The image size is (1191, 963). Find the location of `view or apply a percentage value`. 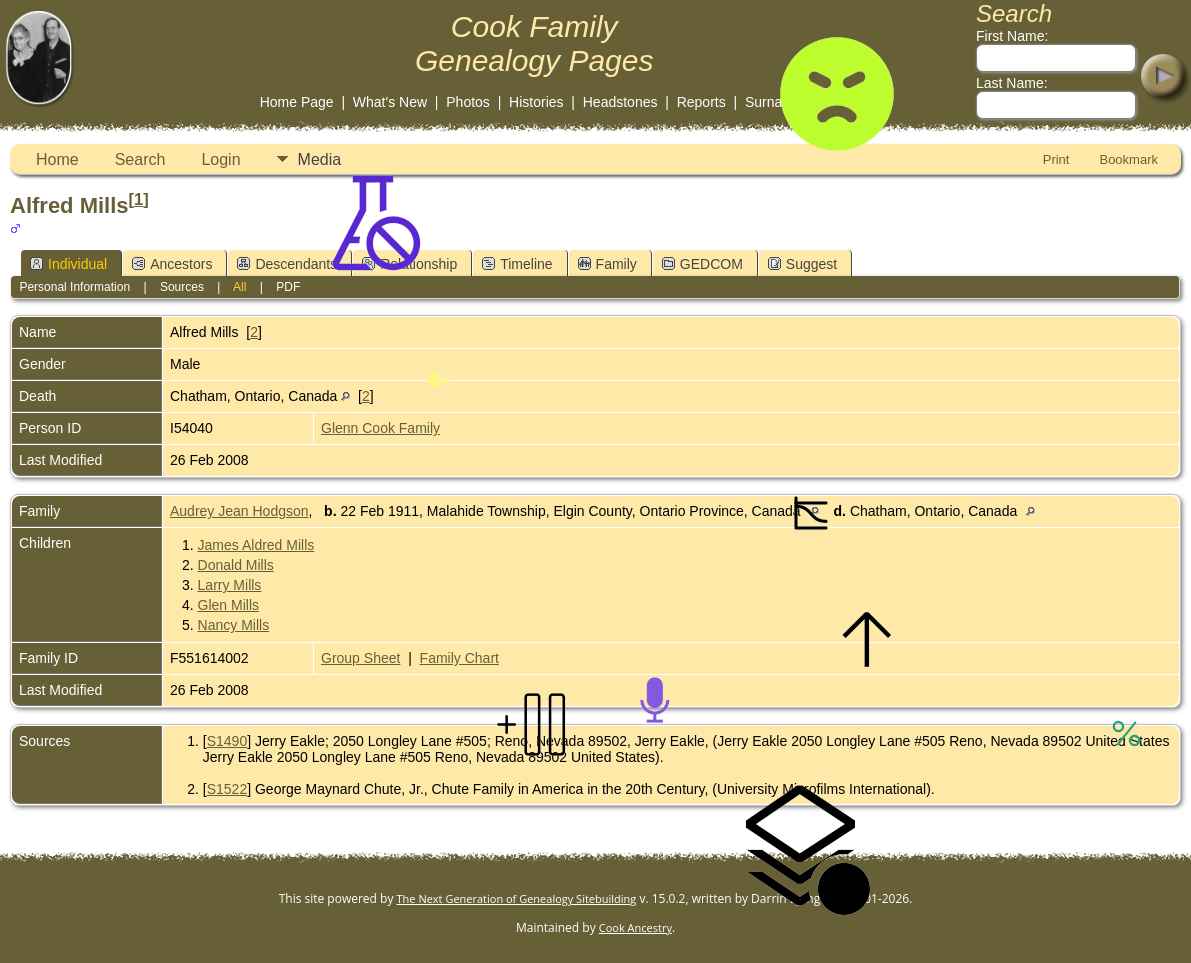

view or apply a percentage value is located at coordinates (1126, 733).